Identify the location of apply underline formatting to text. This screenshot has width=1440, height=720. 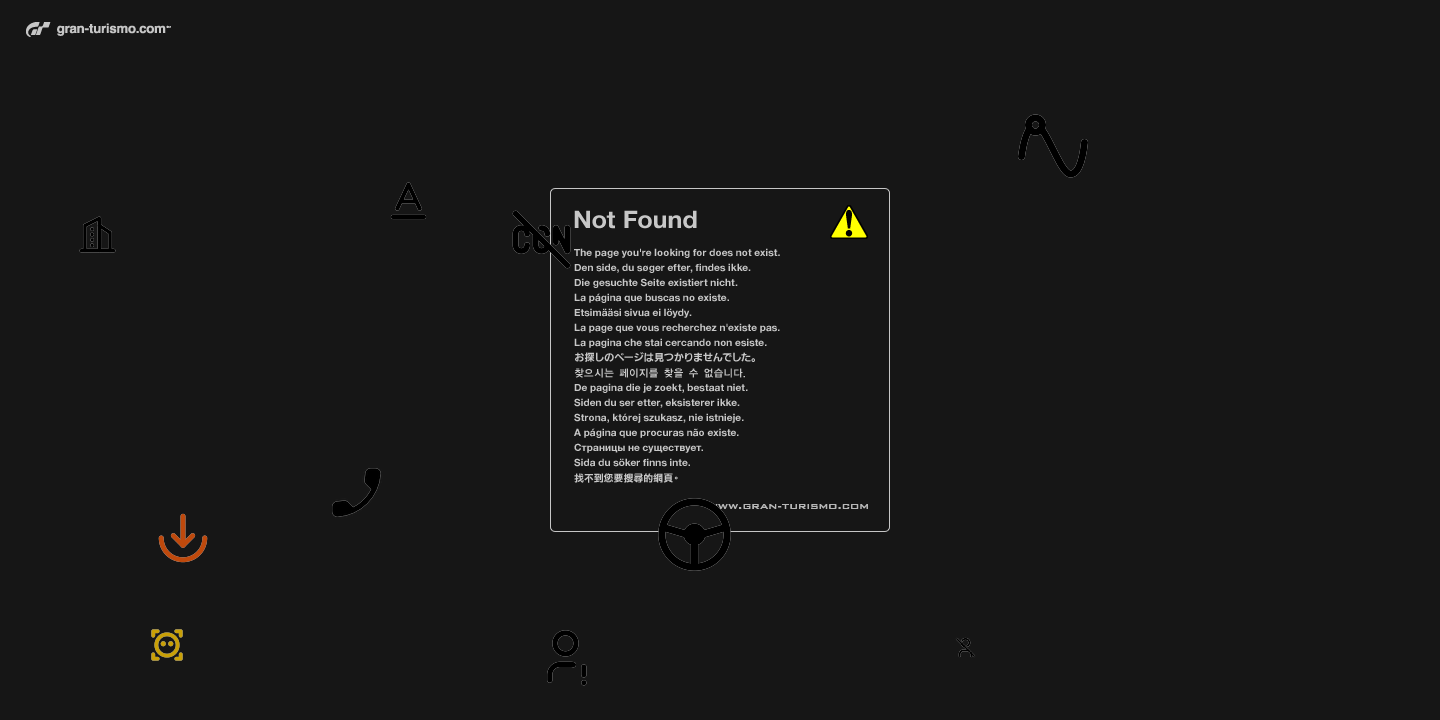
(408, 201).